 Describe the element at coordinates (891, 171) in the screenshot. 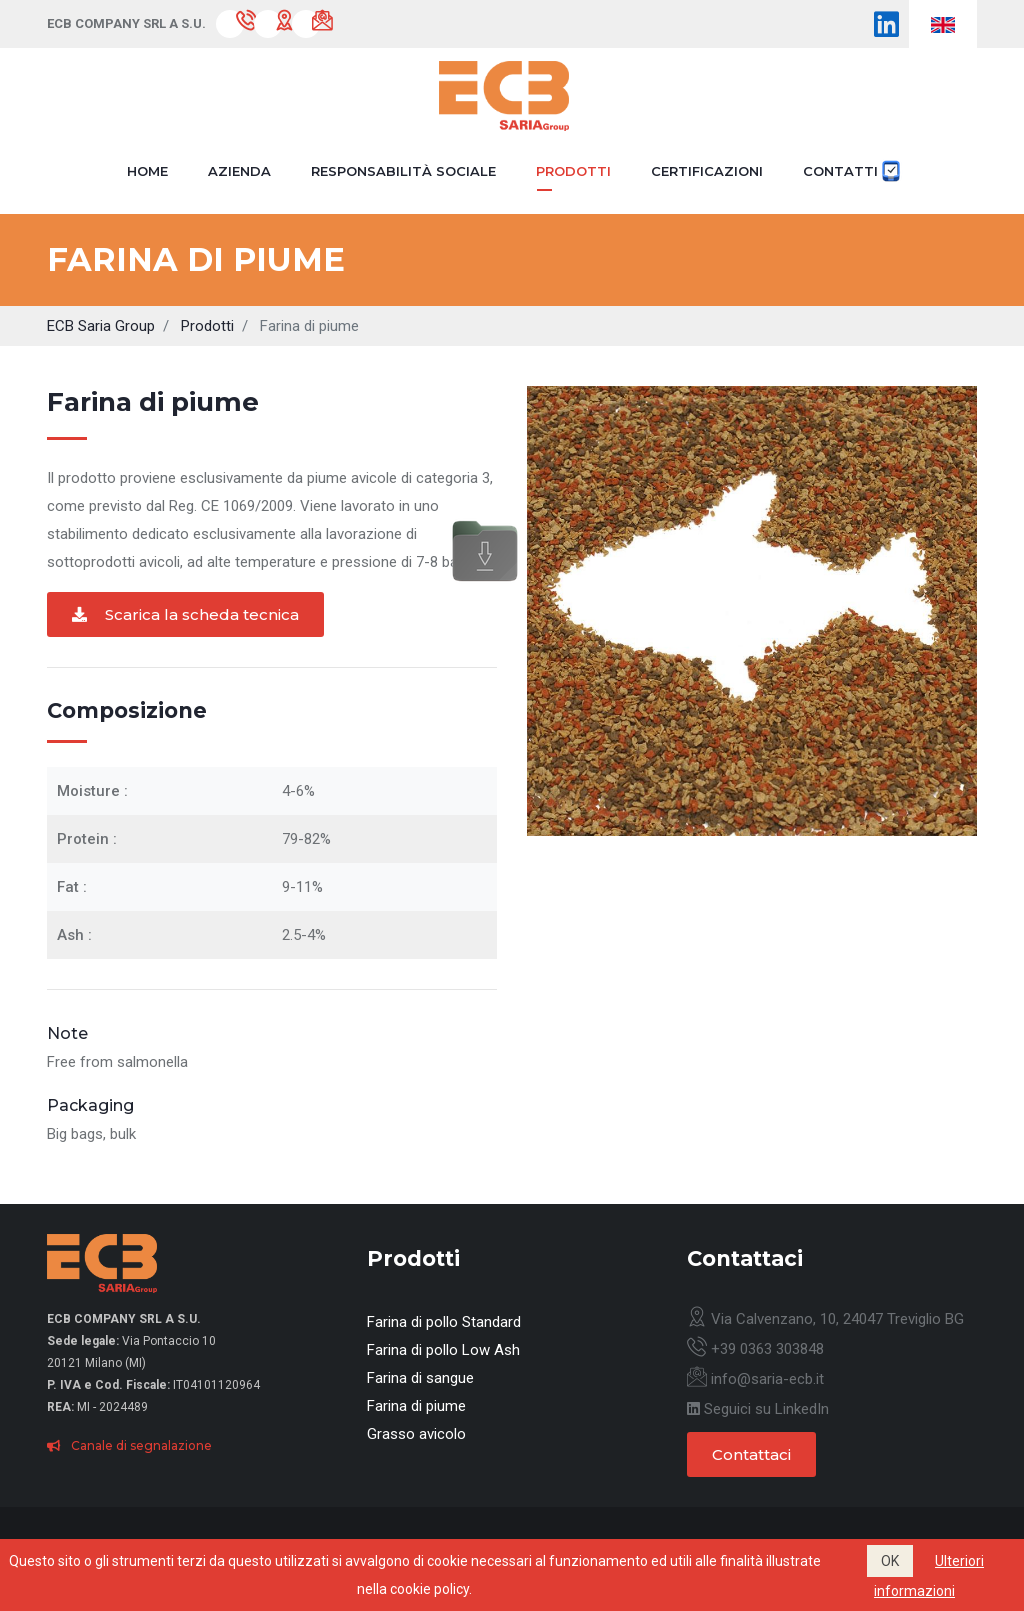

I see `open Things 3 task manager app` at that location.